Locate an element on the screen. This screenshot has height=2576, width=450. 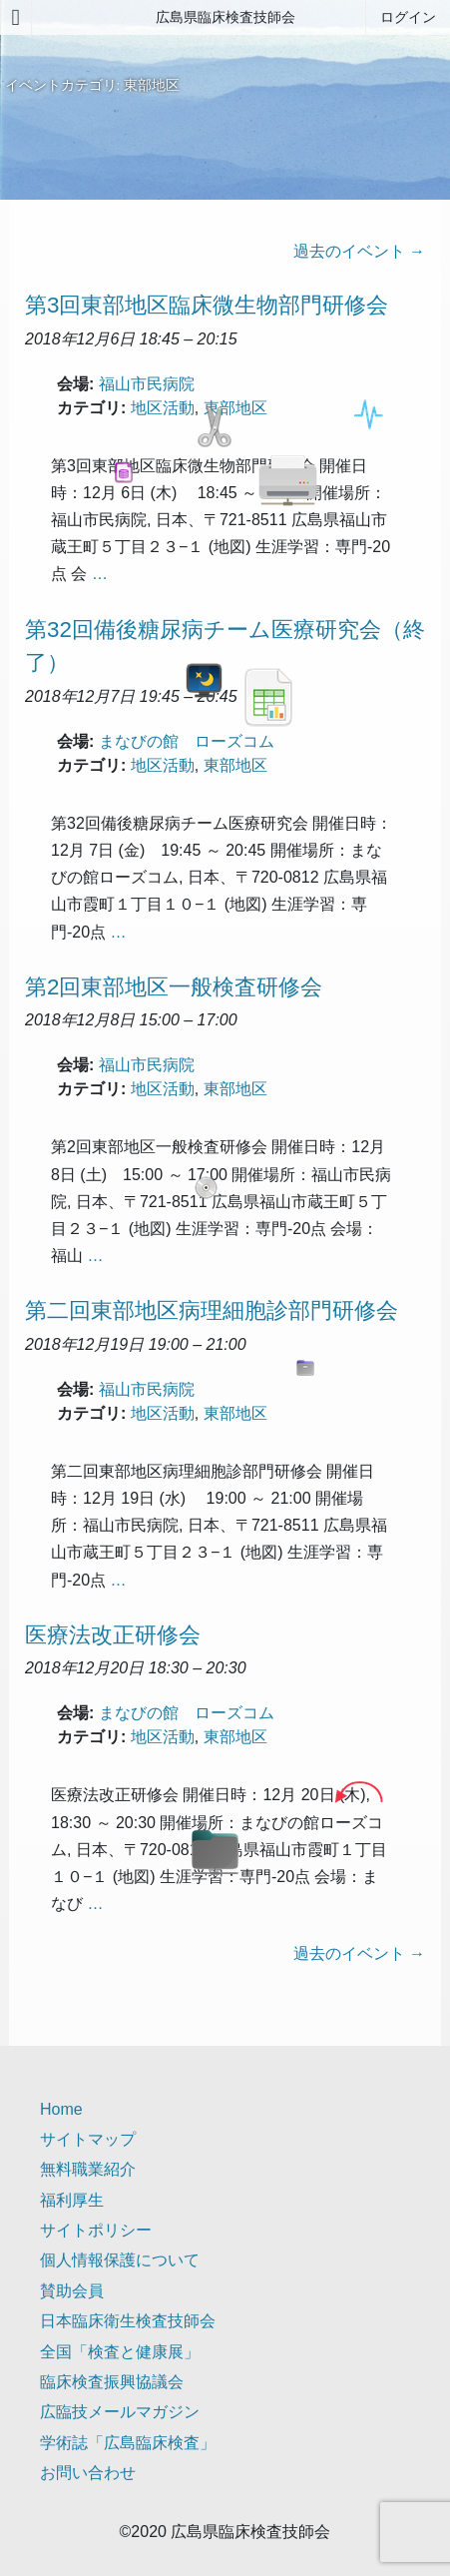
connect to a network printer is located at coordinates (287, 481).